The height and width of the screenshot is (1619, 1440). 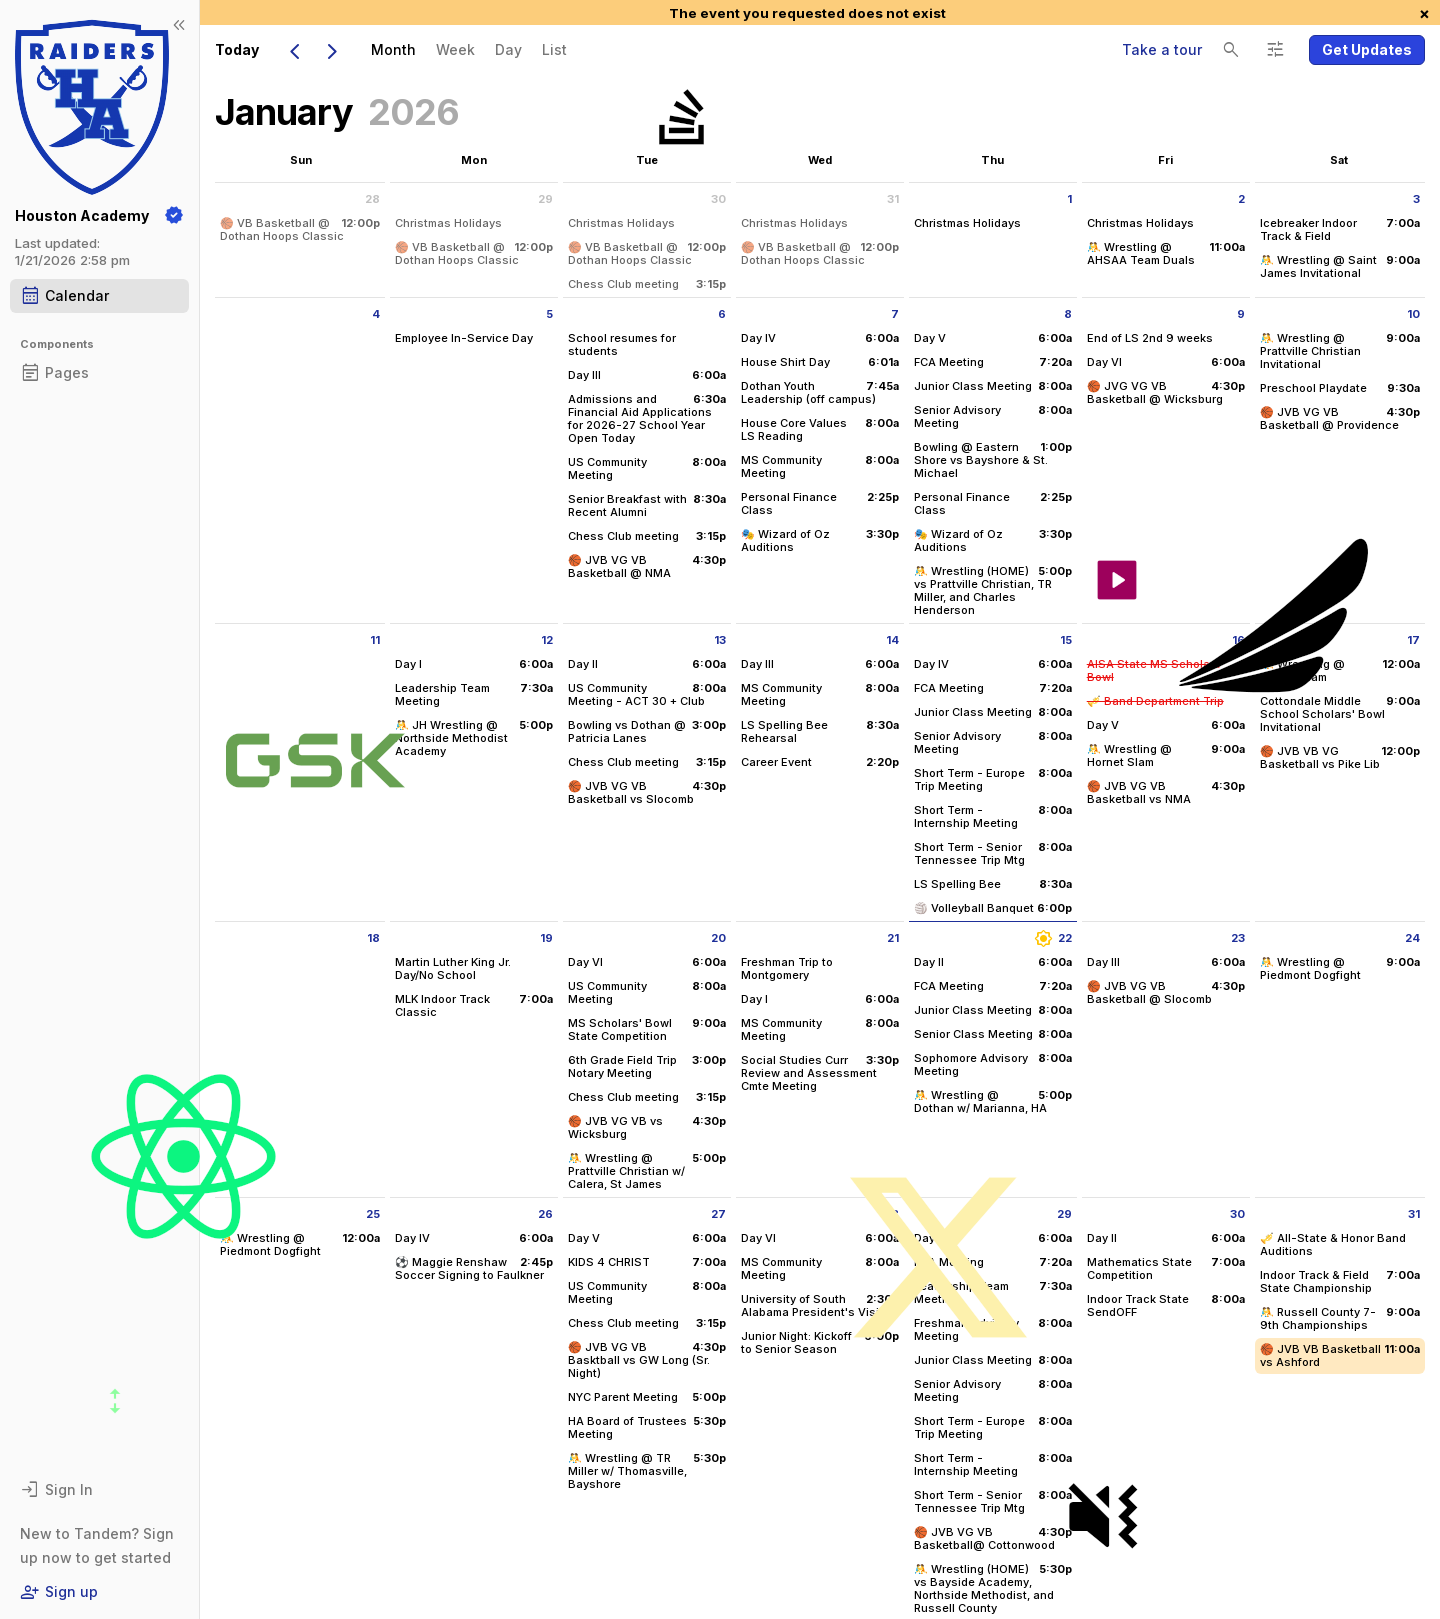 What do you see at coordinates (1273, 615) in the screenshot?
I see `Ethiopian Airlines logo` at bounding box center [1273, 615].